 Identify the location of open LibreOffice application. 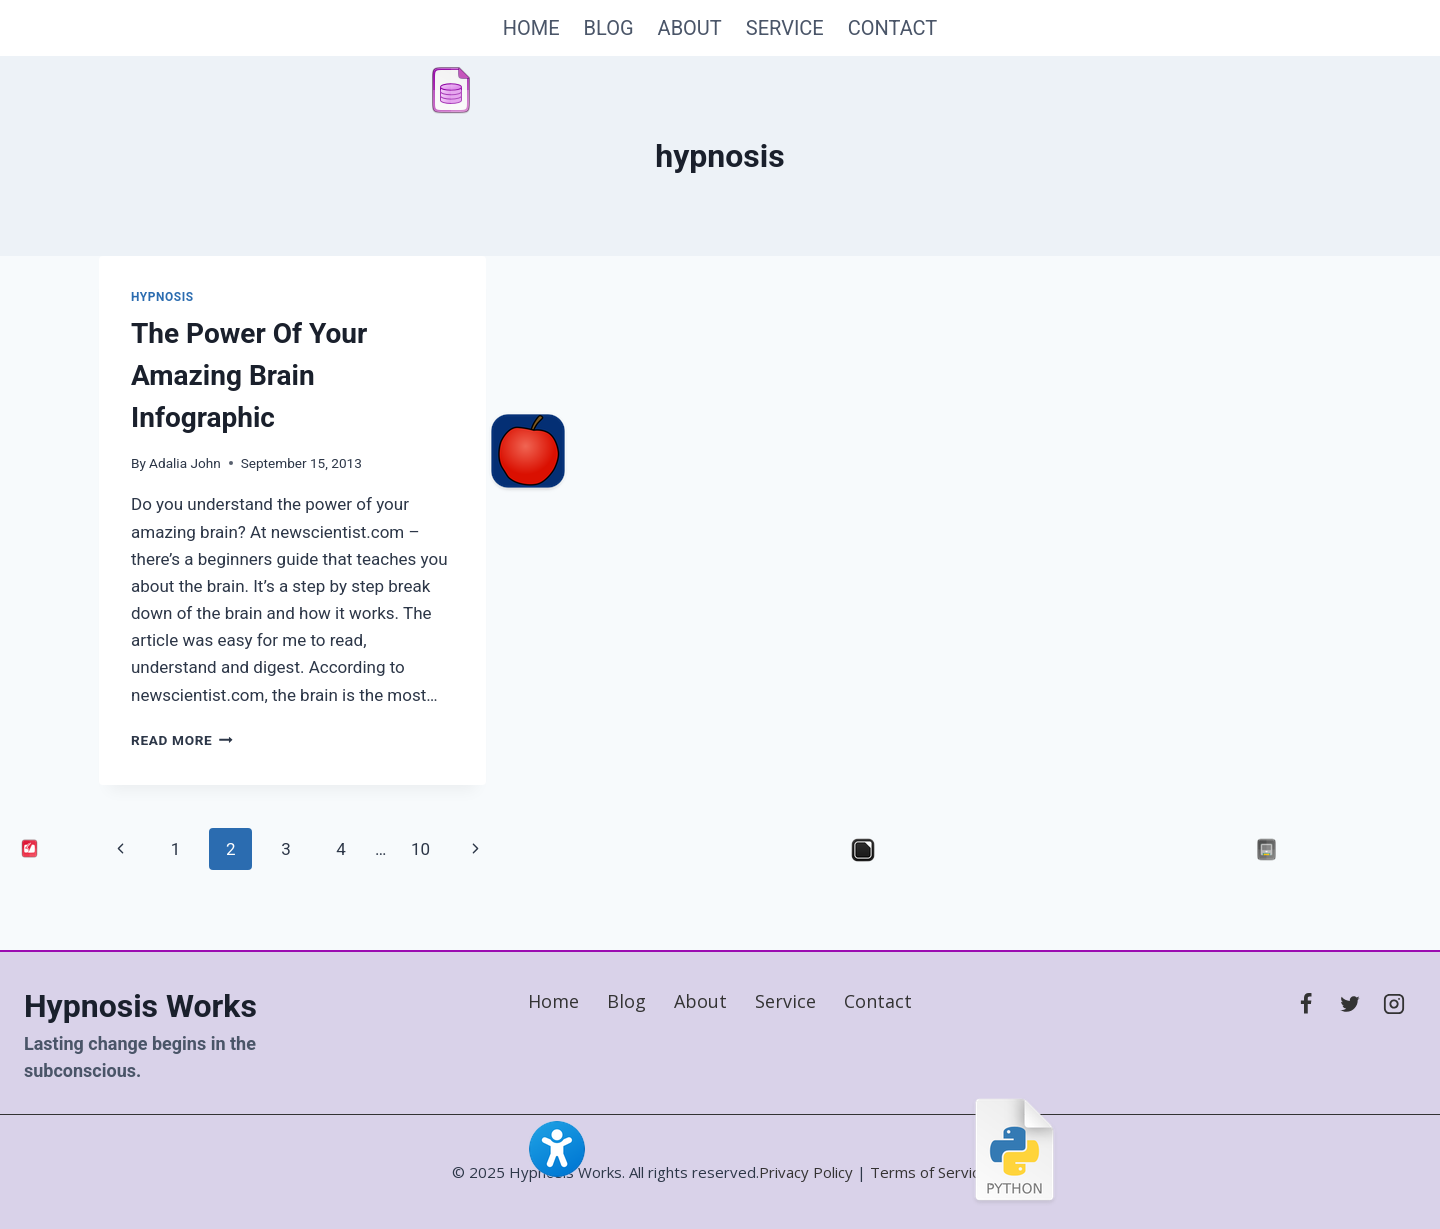
(863, 850).